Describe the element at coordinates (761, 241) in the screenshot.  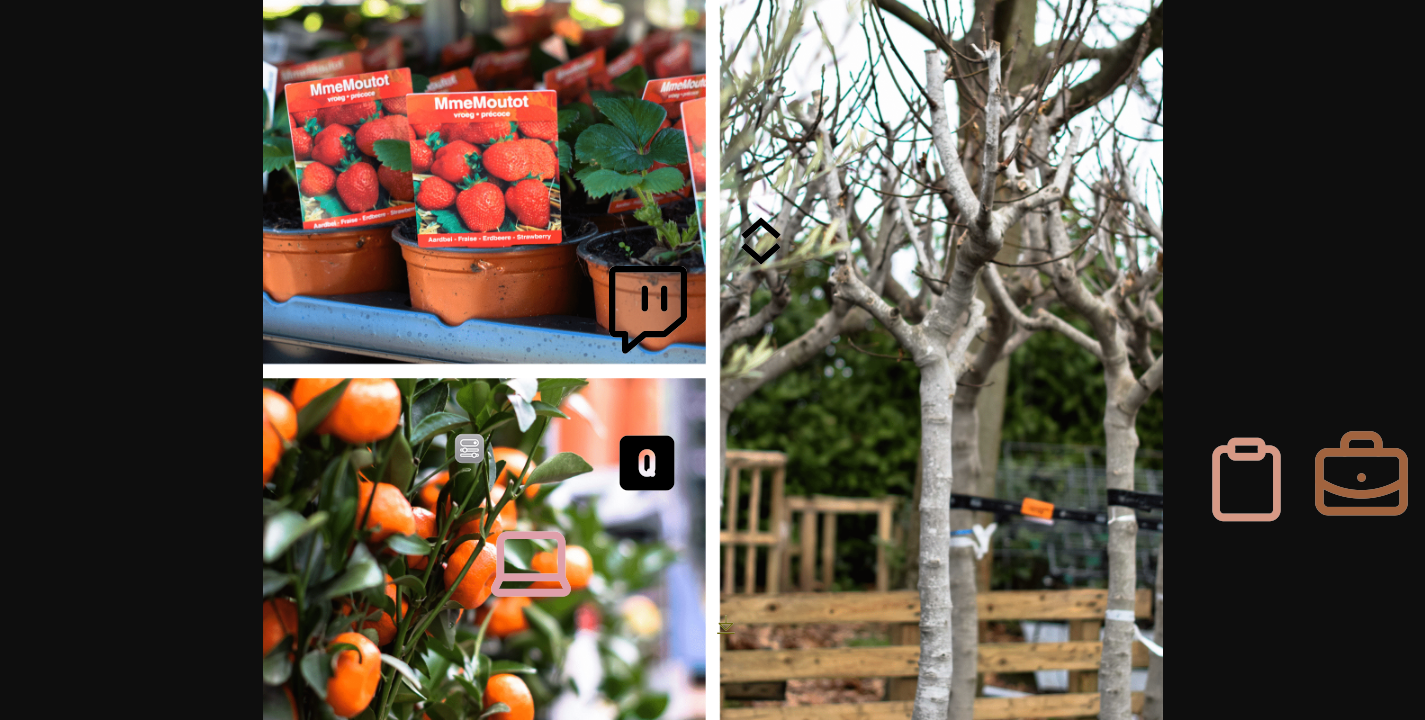
I see `expand or collapse a section` at that location.